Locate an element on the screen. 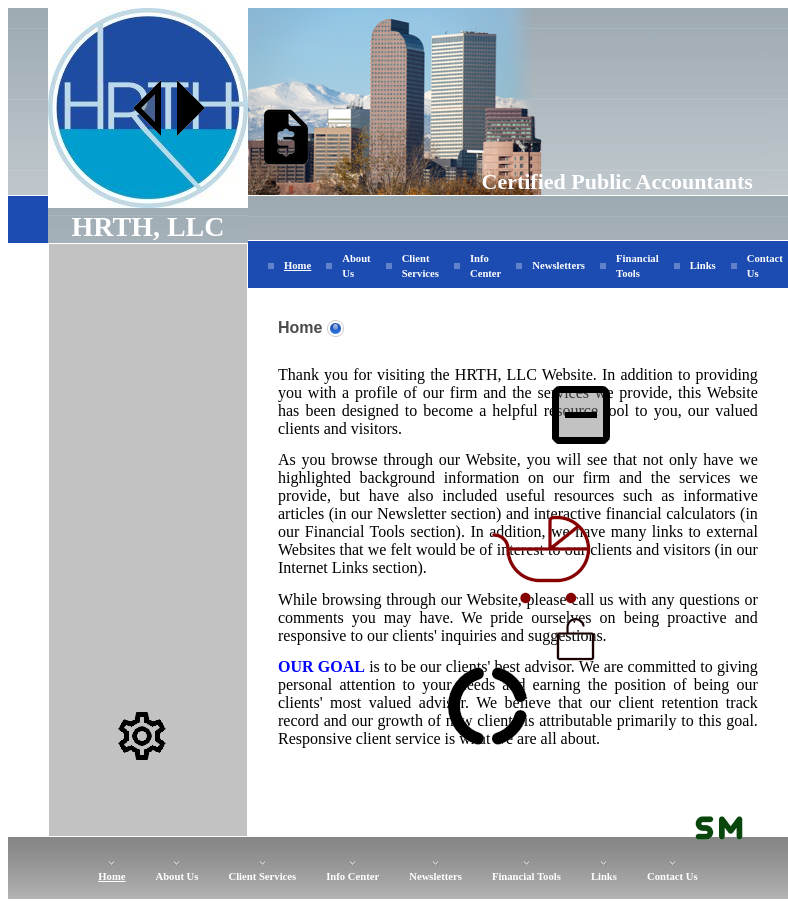 The image size is (788, 907). loading or processing in progress is located at coordinates (488, 706).